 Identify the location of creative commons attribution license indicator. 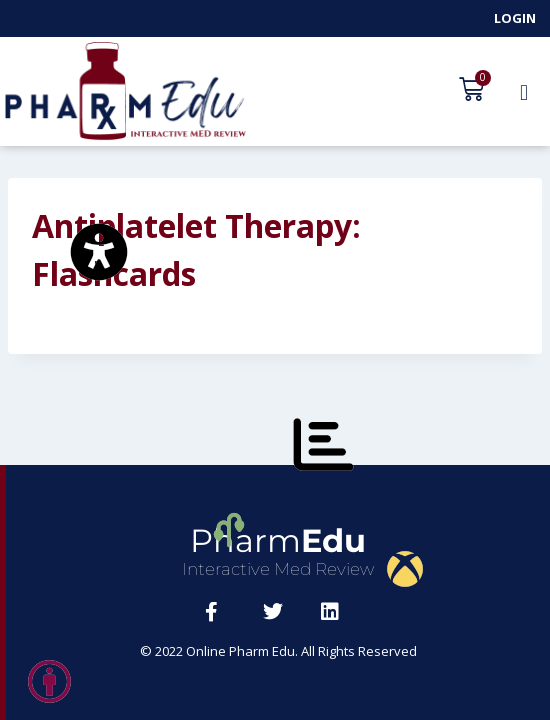
(49, 681).